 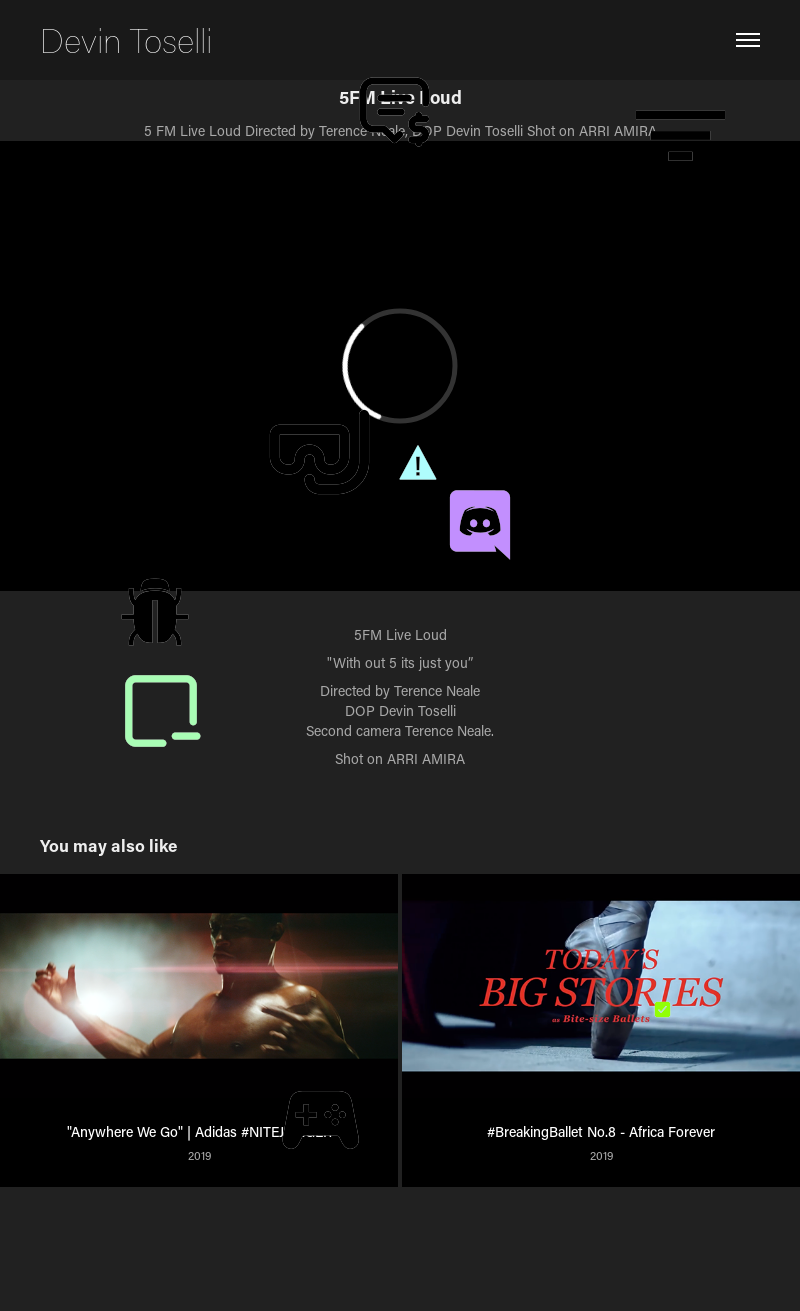 I want to click on open Discord, so click(x=480, y=525).